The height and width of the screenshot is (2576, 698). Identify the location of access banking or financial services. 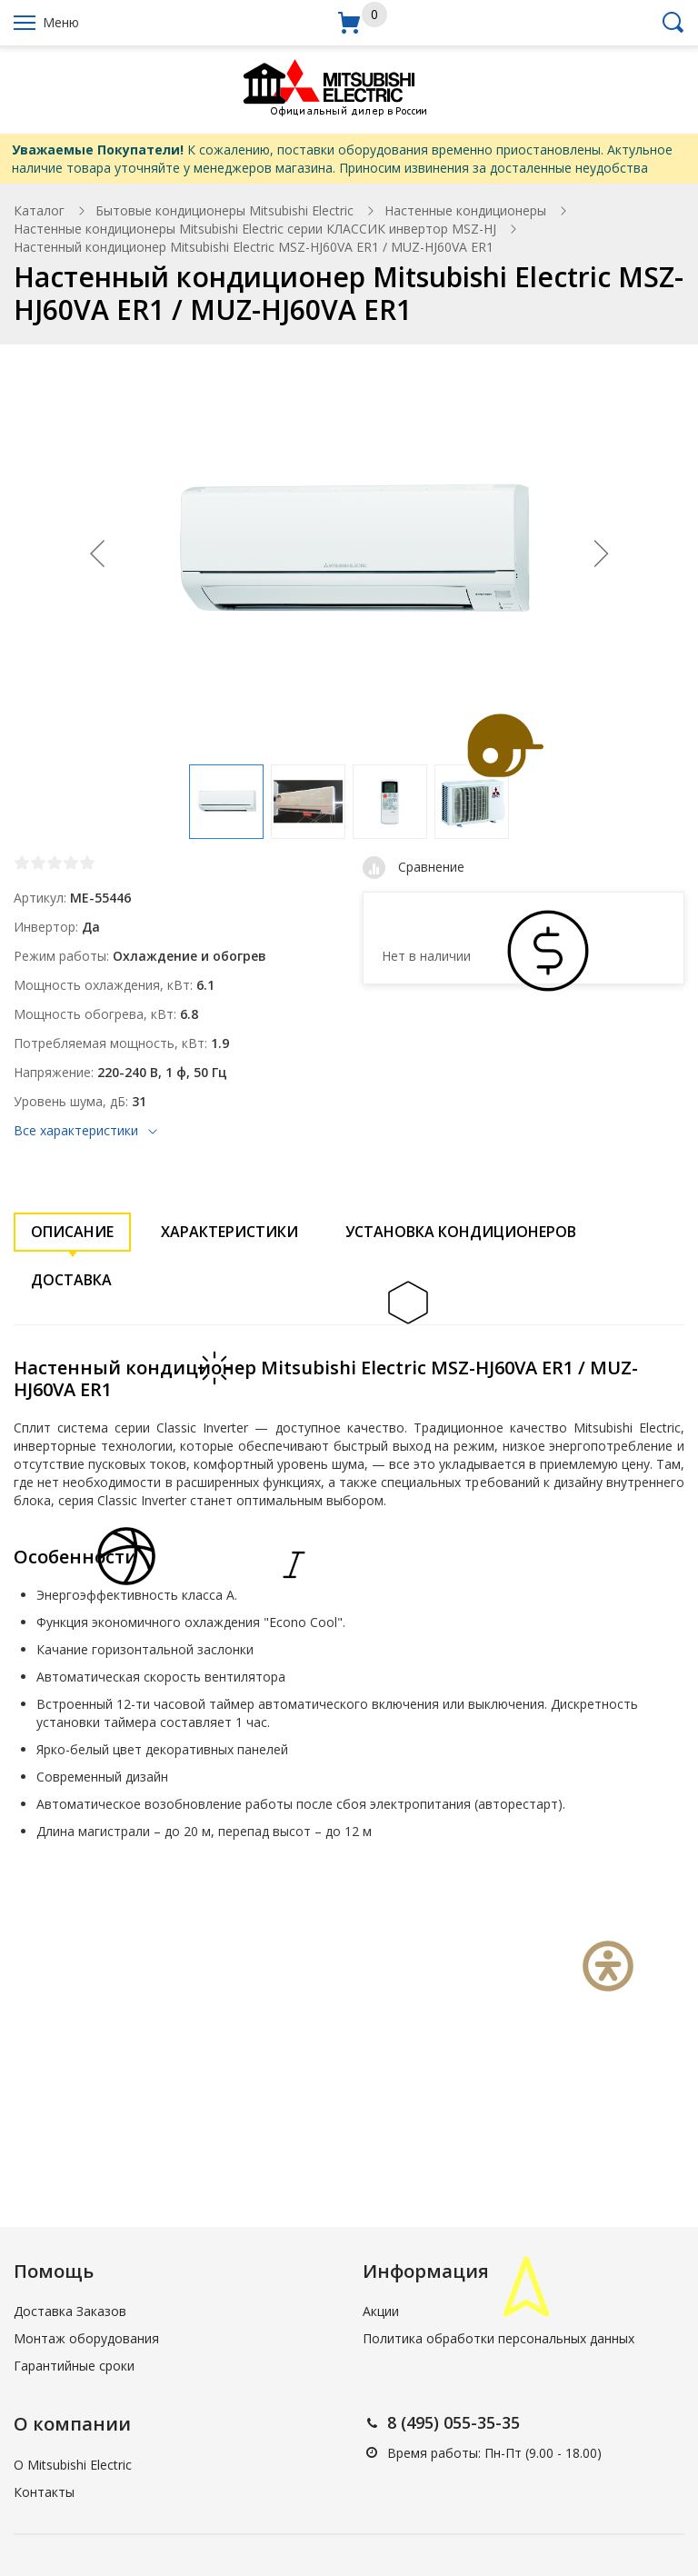
(264, 83).